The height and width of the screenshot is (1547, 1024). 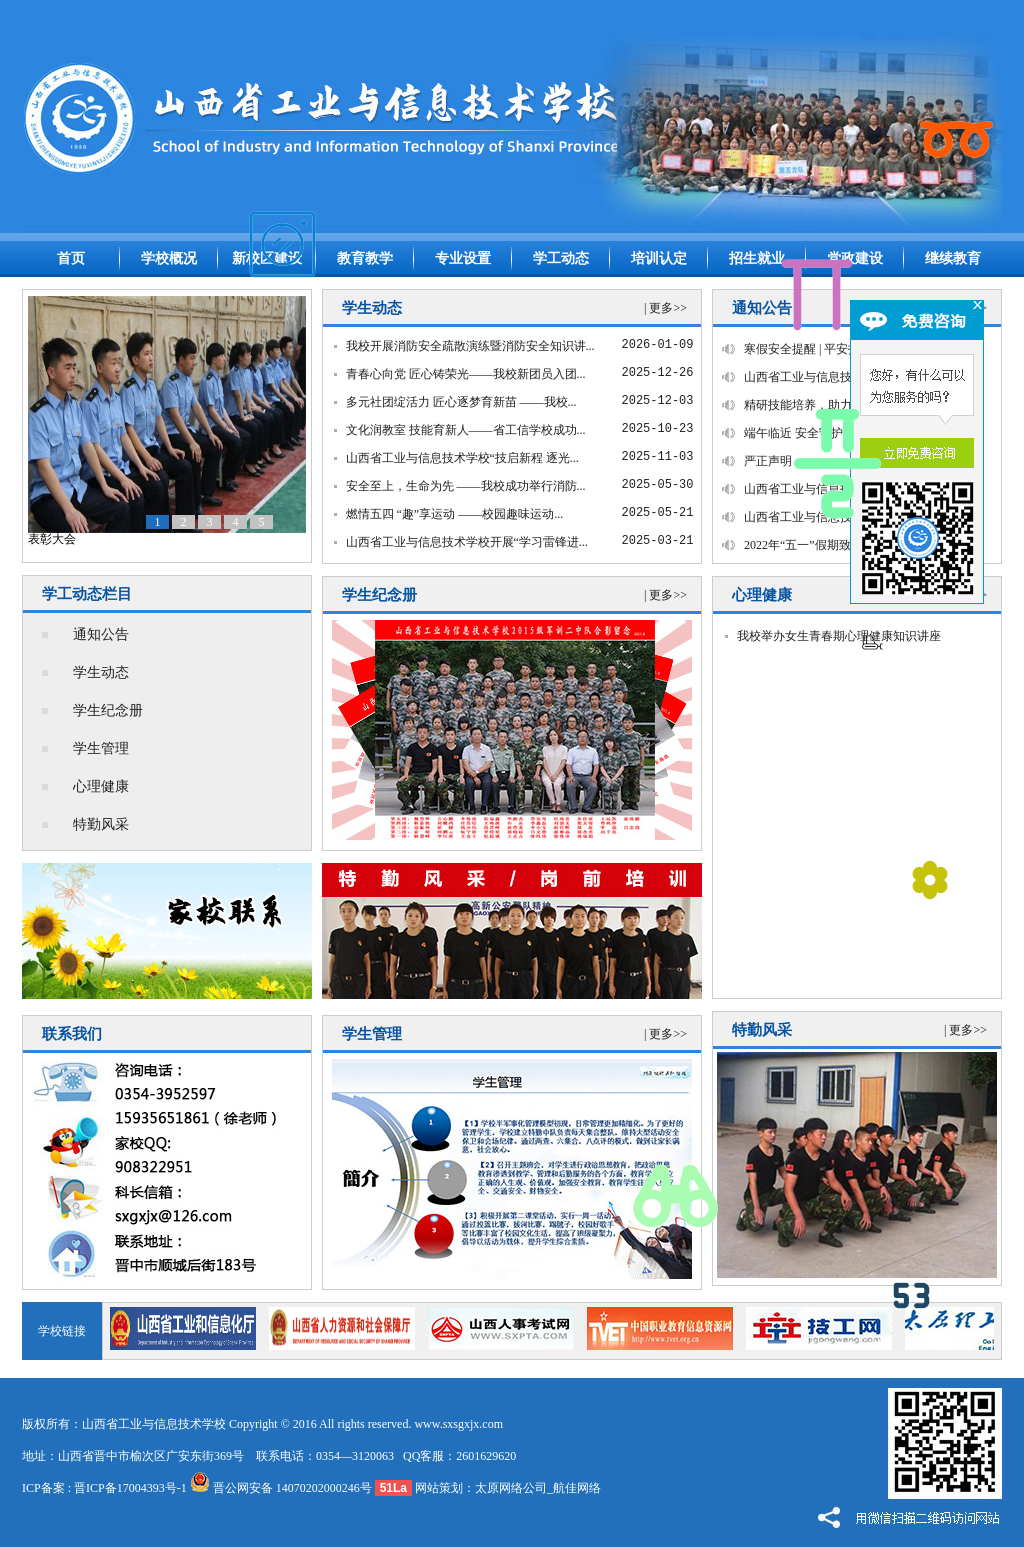 What do you see at coordinates (817, 295) in the screenshot?
I see `access mathematical or scientific functions` at bounding box center [817, 295].